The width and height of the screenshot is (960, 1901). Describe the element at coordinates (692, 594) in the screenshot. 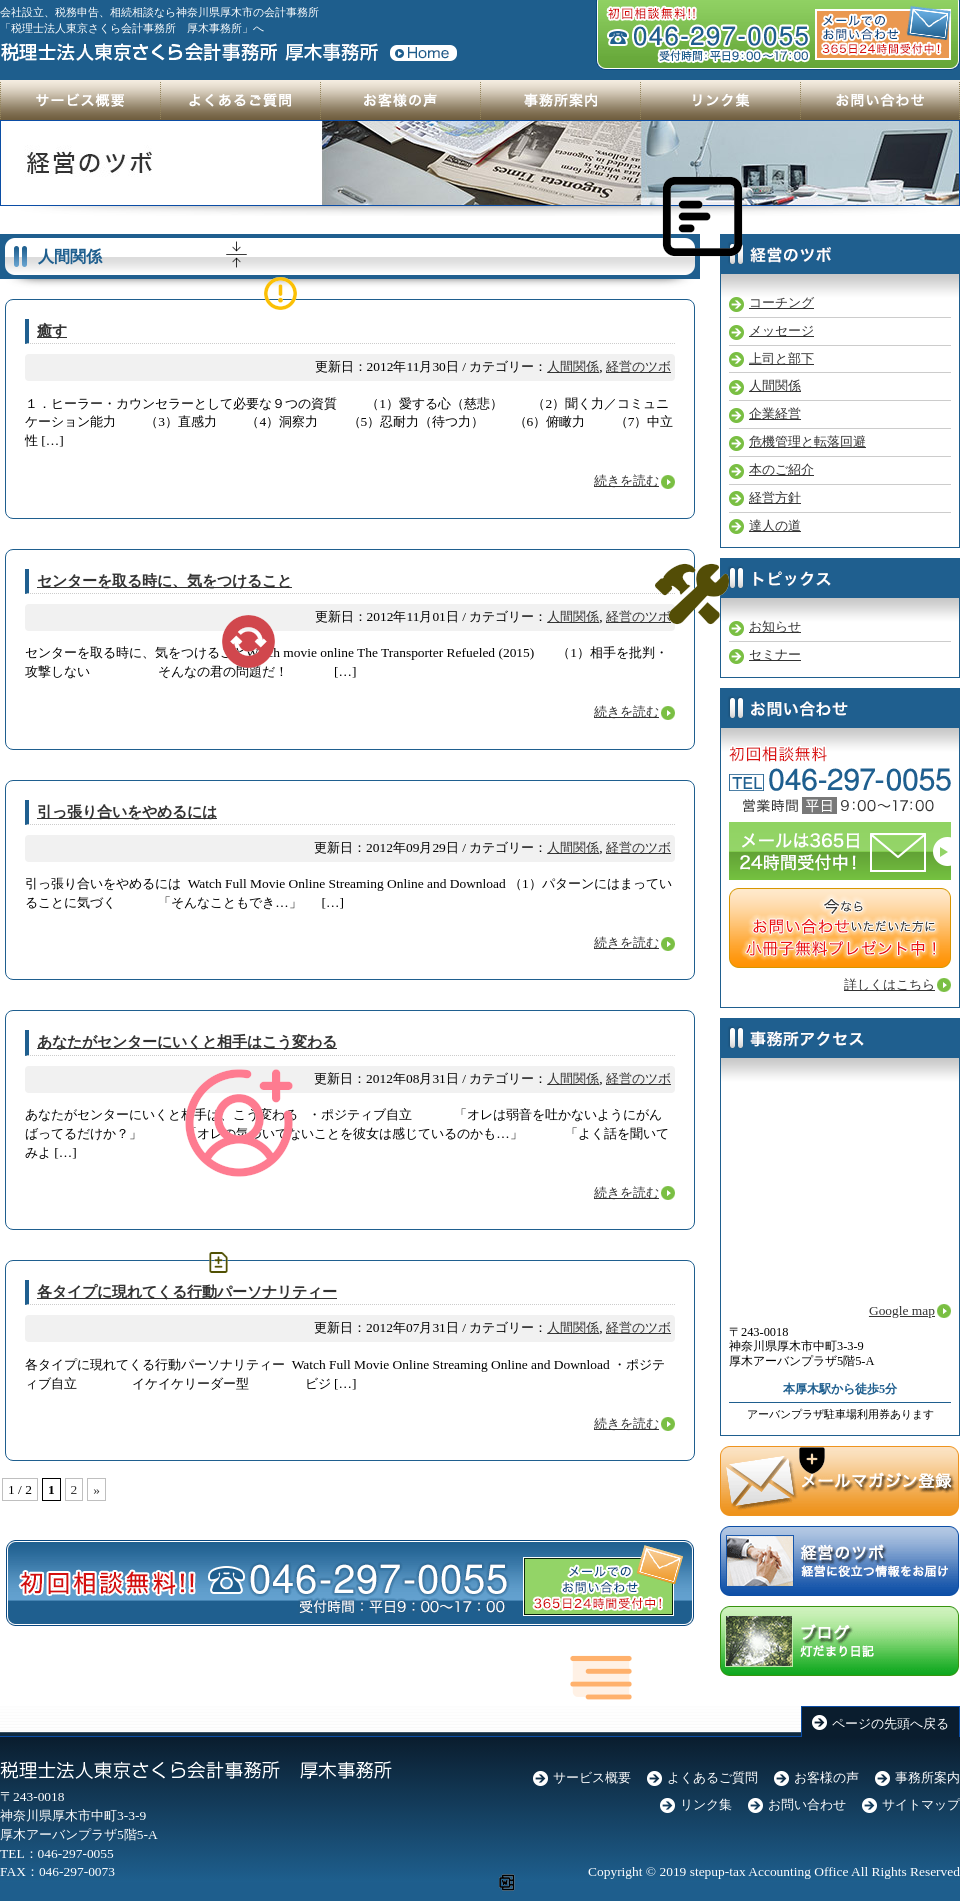

I see `access settings or configuration options` at that location.